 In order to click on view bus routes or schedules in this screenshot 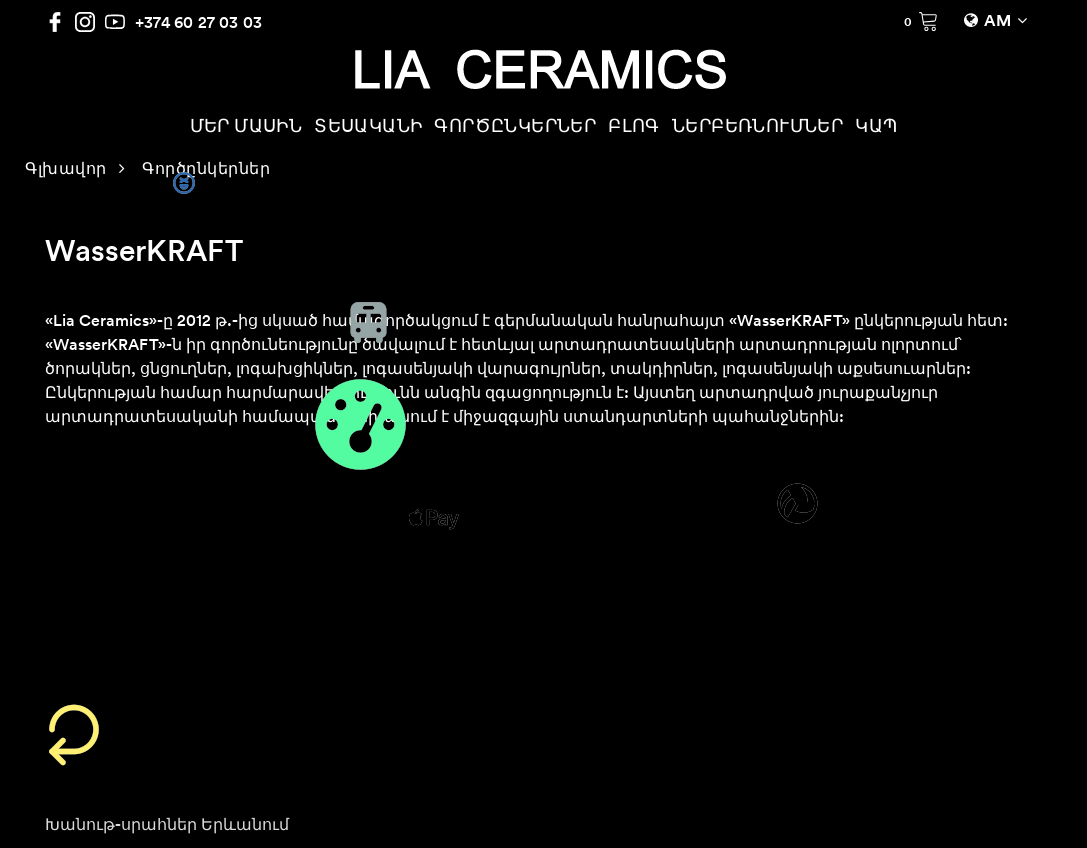, I will do `click(368, 322)`.